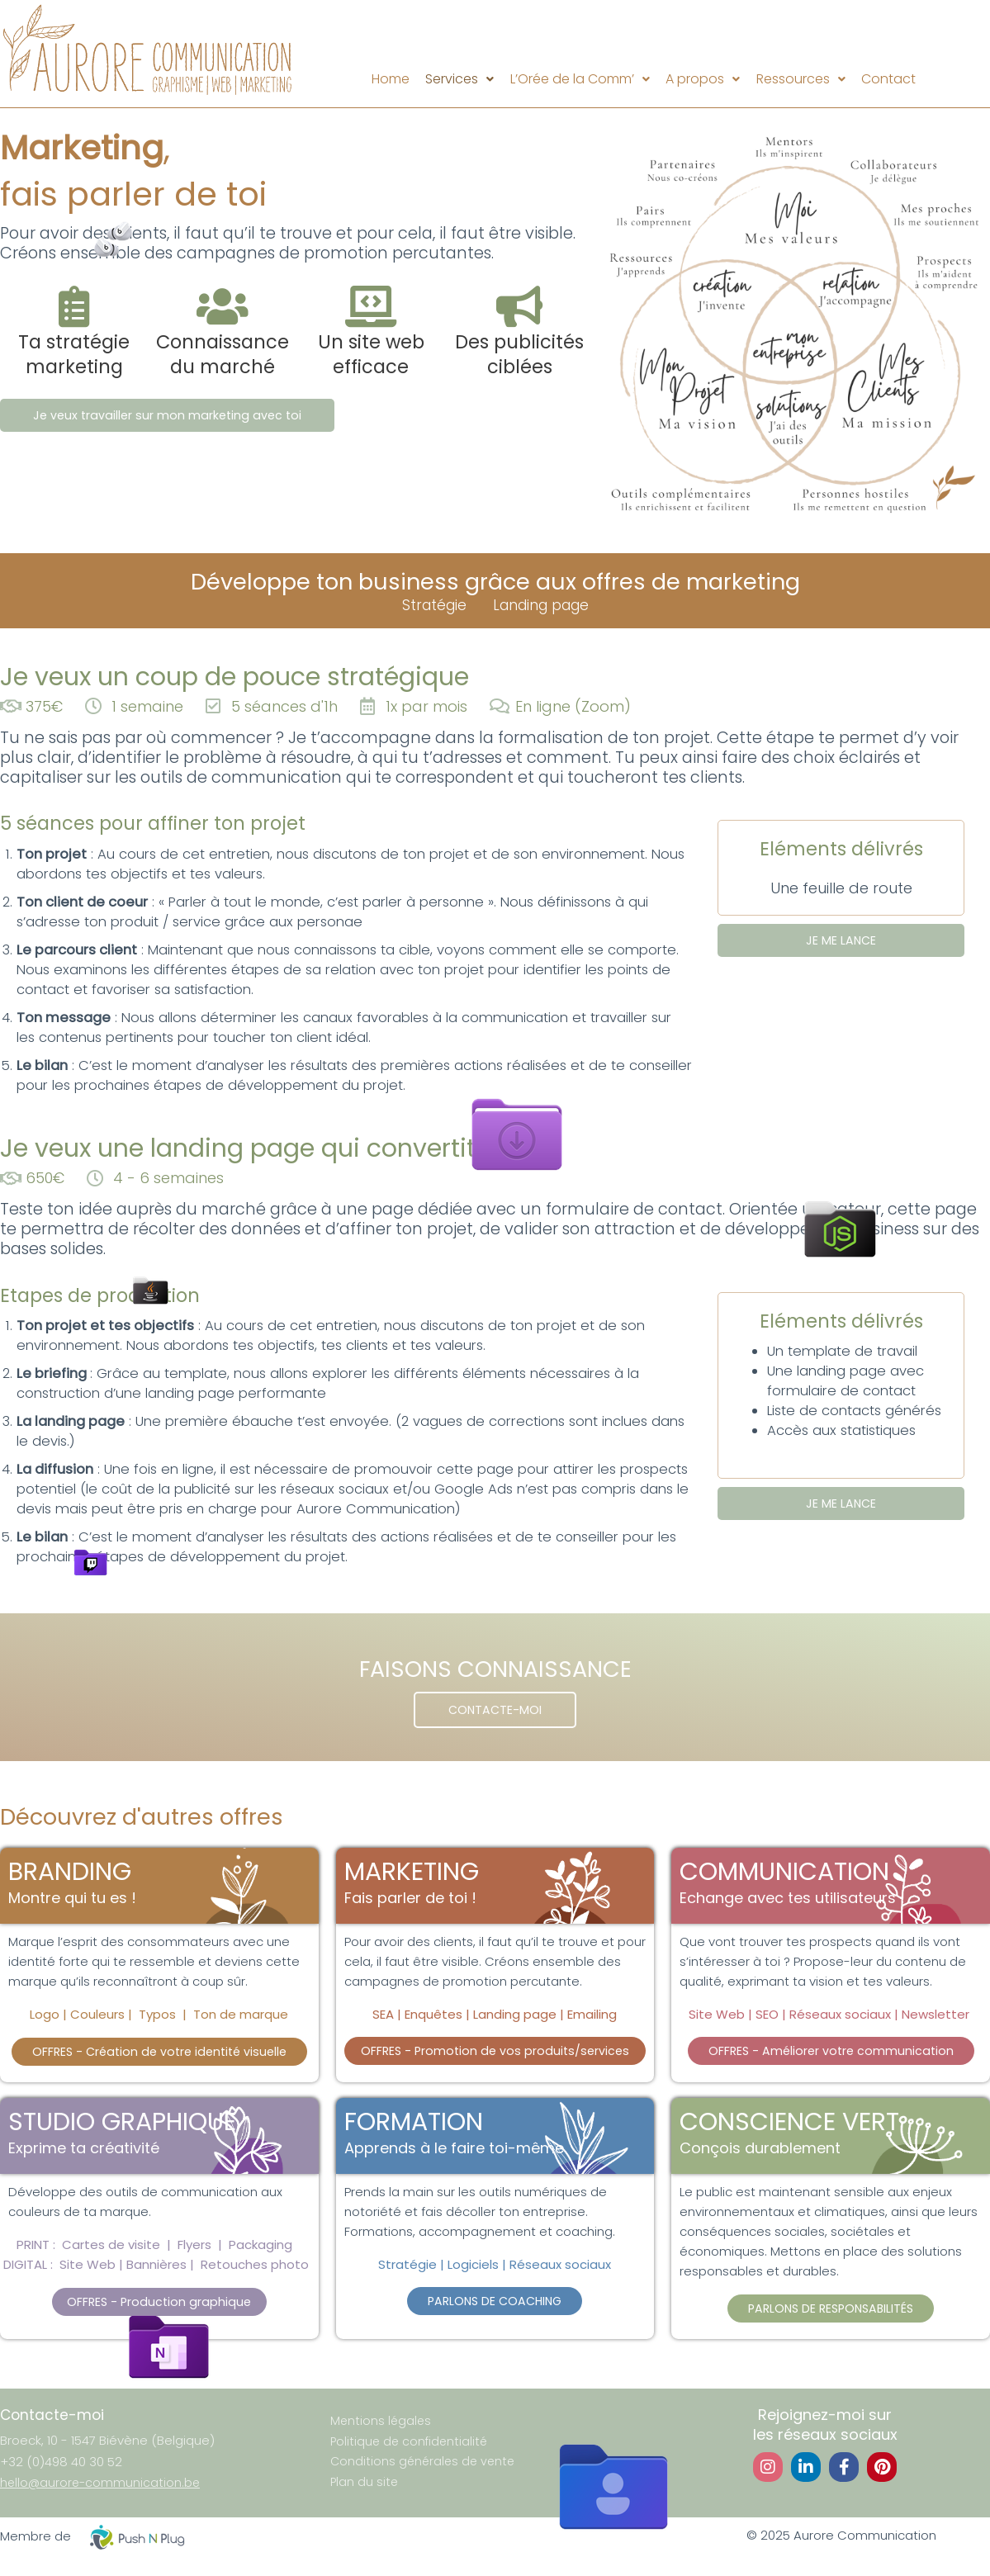 The image size is (990, 2576). I want to click on open folder containing Microsoft OneNote files, so click(168, 2349).